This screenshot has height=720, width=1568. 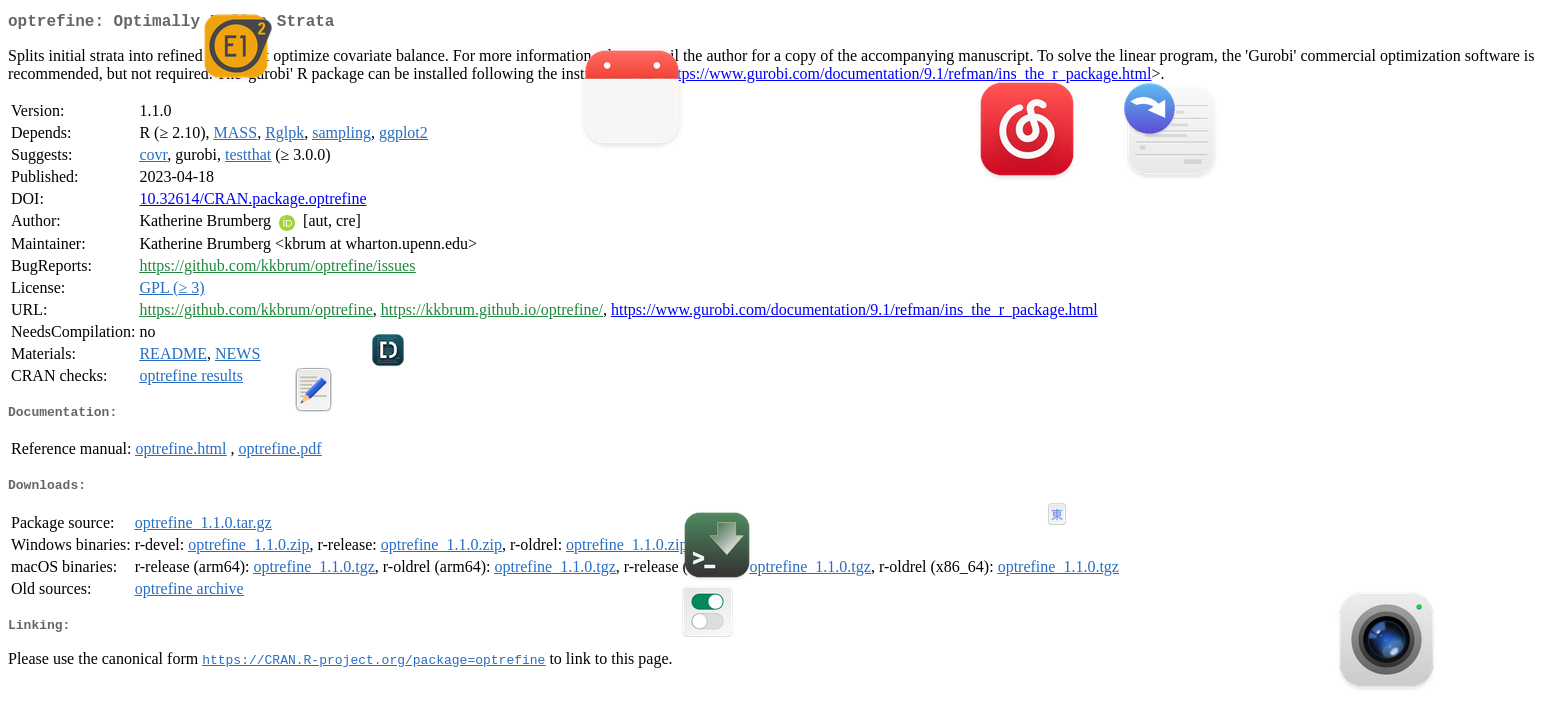 What do you see at coordinates (236, 46) in the screenshot?
I see `launch Half-Life 2: Episode One` at bounding box center [236, 46].